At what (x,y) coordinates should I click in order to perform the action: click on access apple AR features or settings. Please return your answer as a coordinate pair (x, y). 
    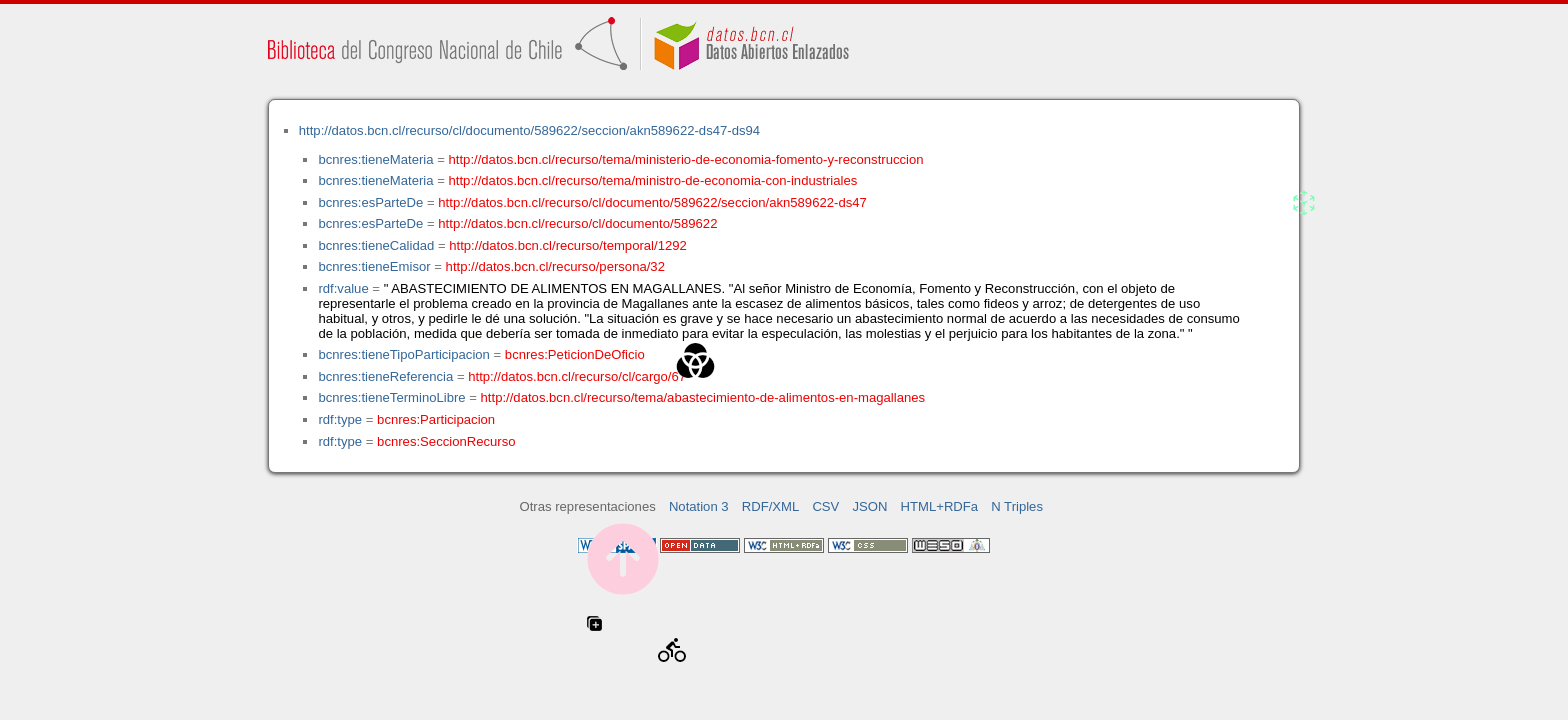
    Looking at the image, I should click on (1304, 203).